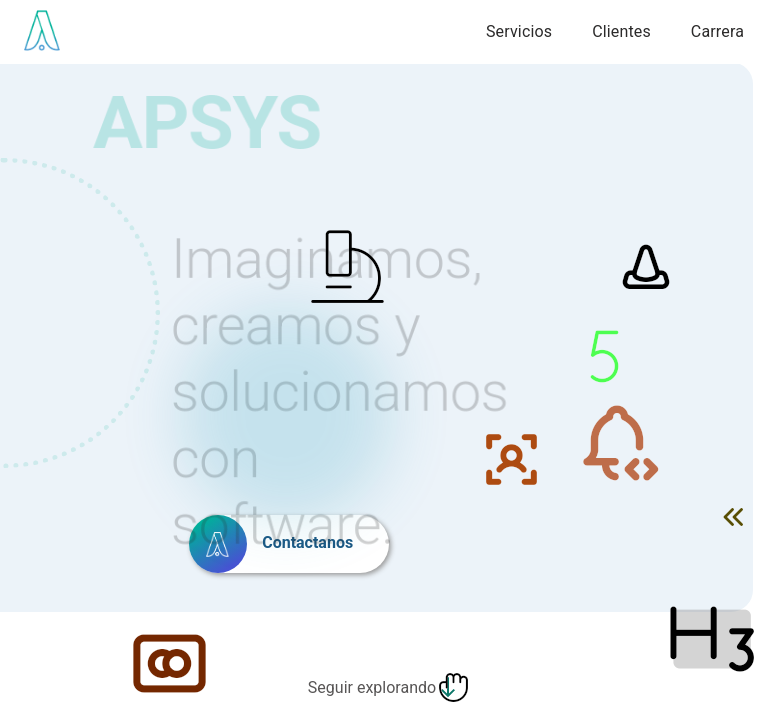  Describe the element at coordinates (347, 269) in the screenshot. I see `access research or lab tools` at that location.